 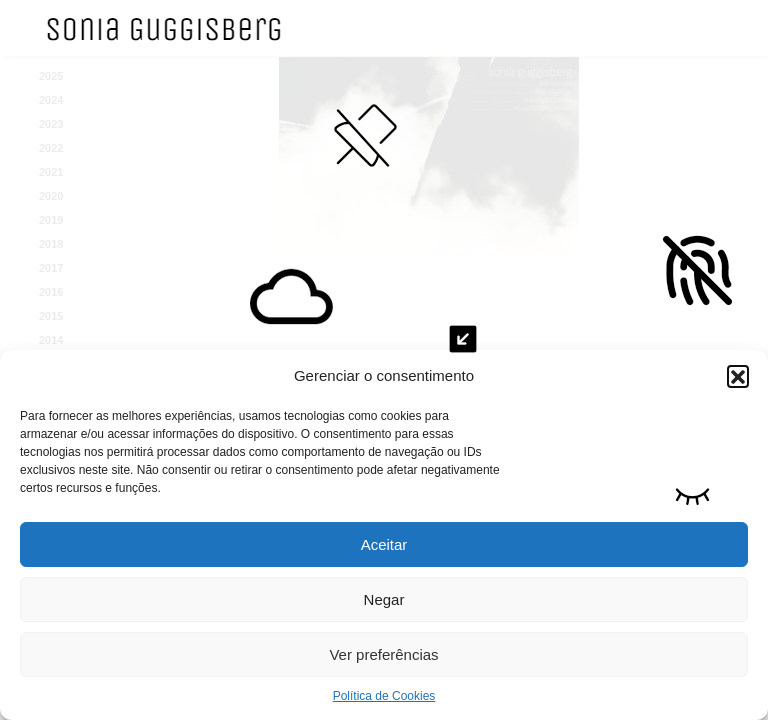 I want to click on move content to bottom-left corner, so click(x=463, y=339).